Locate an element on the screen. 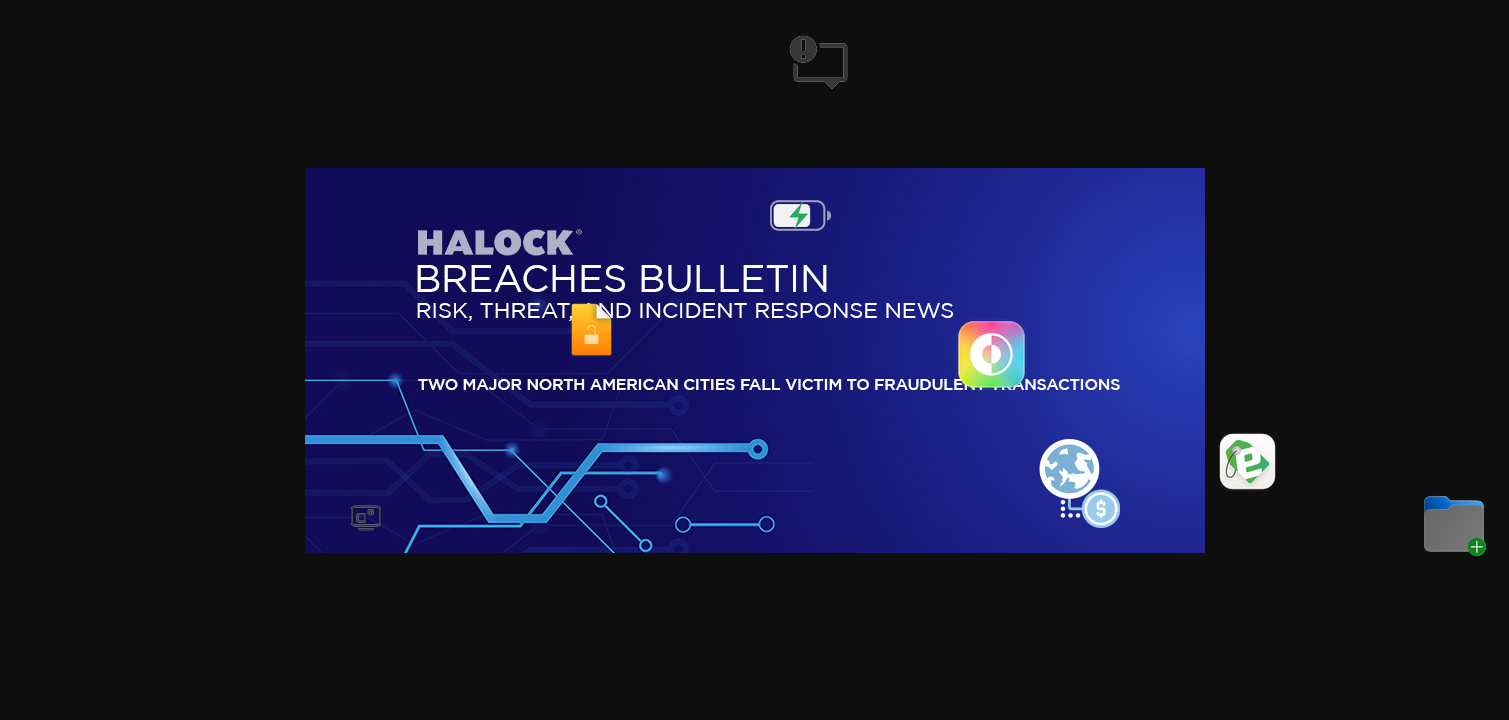 The width and height of the screenshot is (1509, 720). manage notification settings is located at coordinates (820, 62).